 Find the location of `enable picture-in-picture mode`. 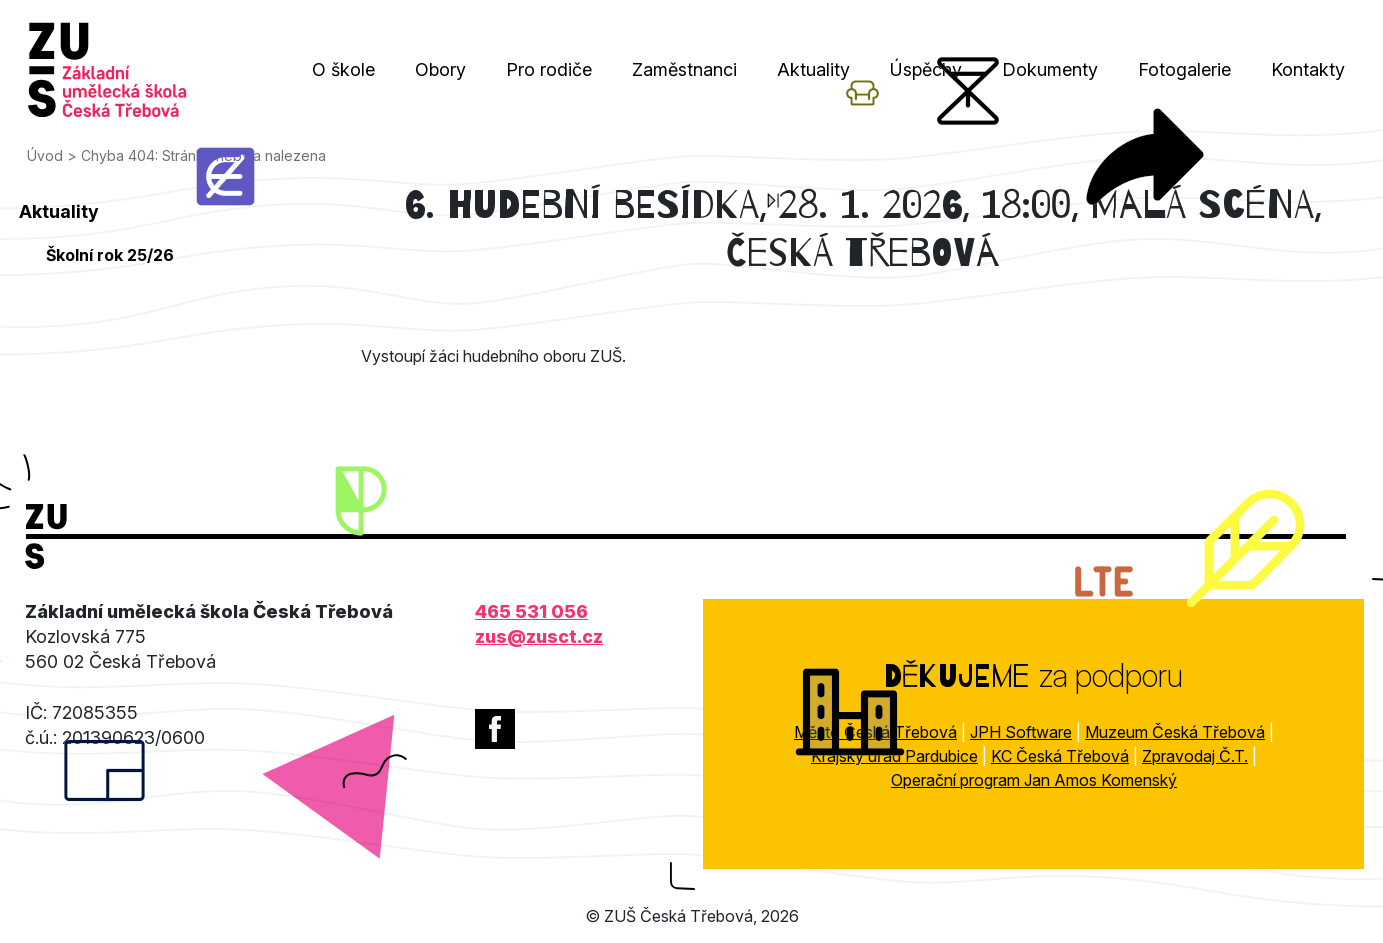

enable picture-in-picture mode is located at coordinates (104, 770).